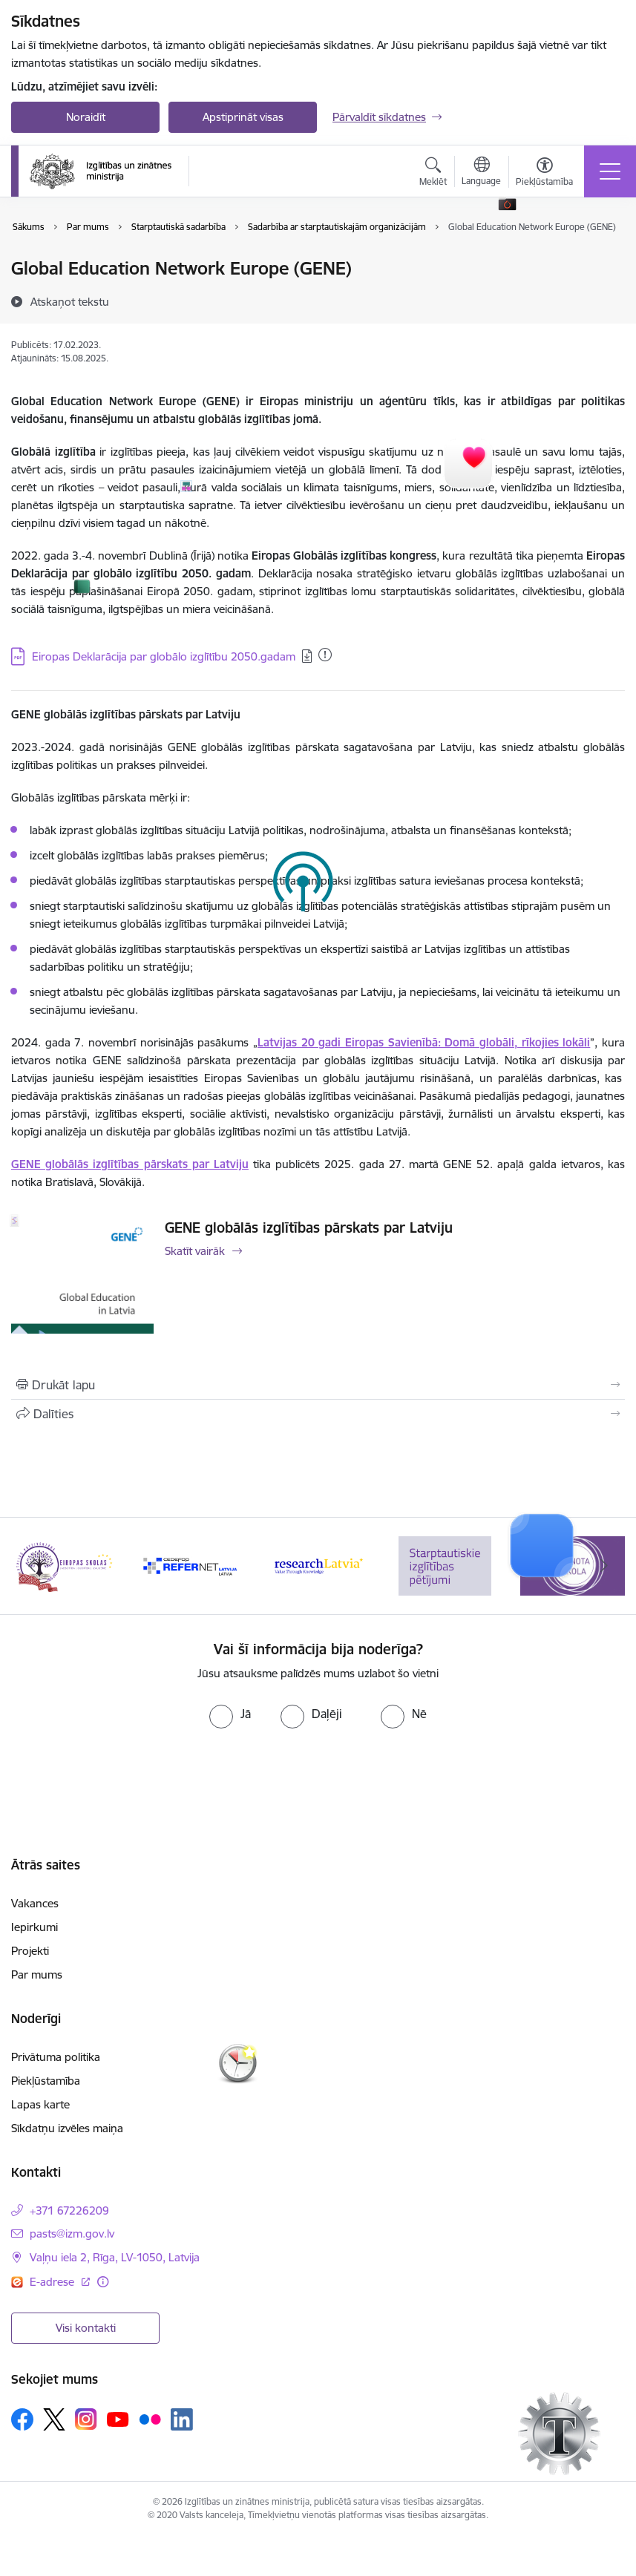 The height and width of the screenshot is (2576, 636). I want to click on open the podcasts app, so click(305, 879).